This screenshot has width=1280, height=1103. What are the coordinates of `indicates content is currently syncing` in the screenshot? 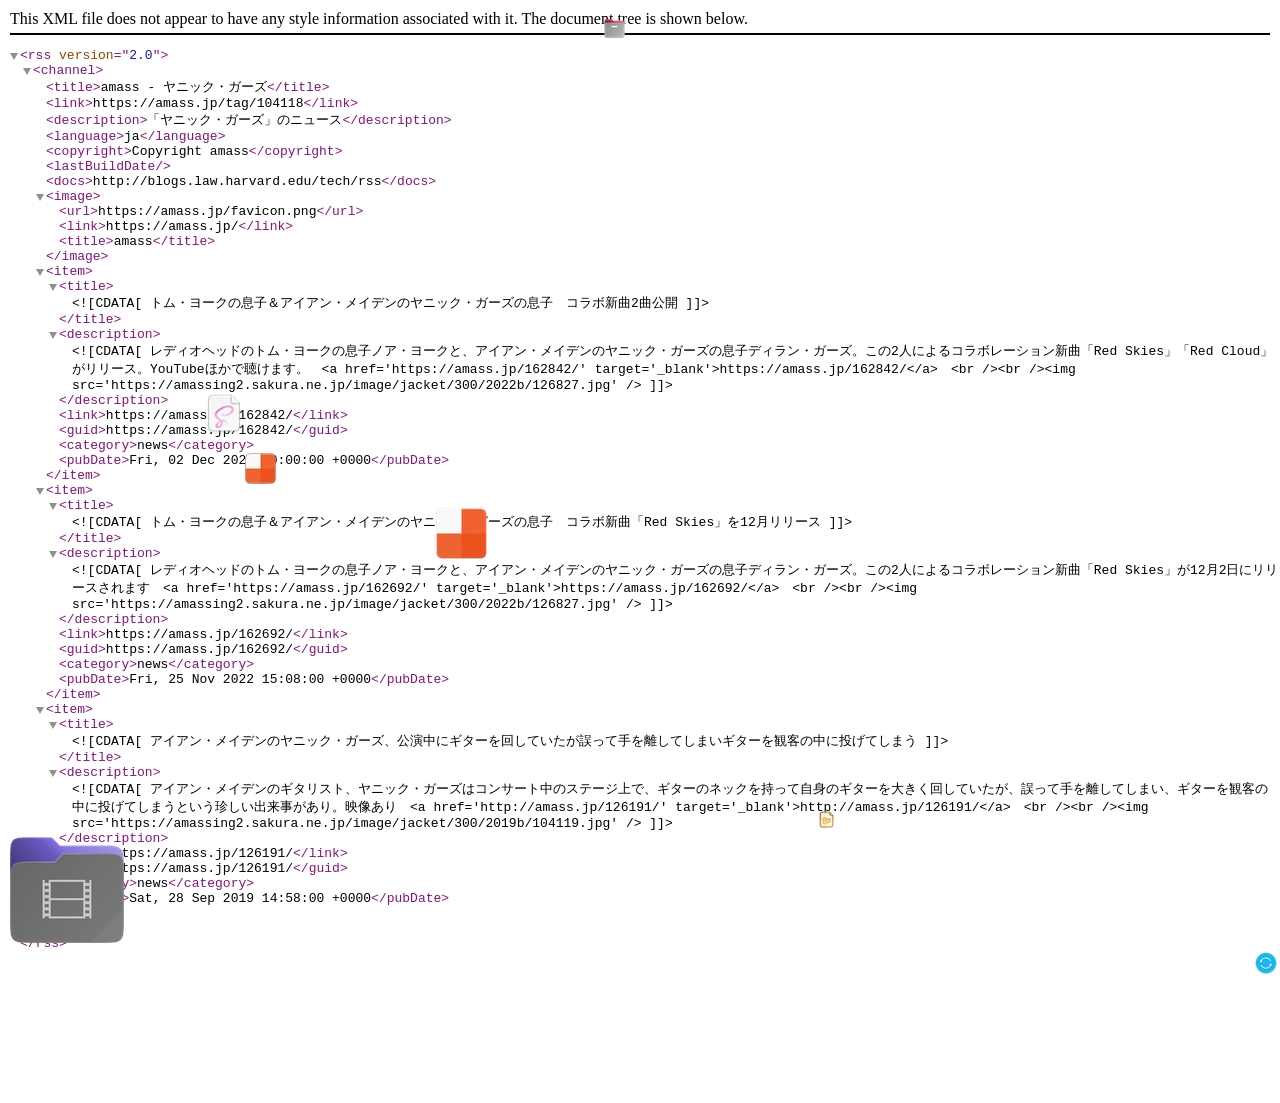 It's located at (1266, 963).